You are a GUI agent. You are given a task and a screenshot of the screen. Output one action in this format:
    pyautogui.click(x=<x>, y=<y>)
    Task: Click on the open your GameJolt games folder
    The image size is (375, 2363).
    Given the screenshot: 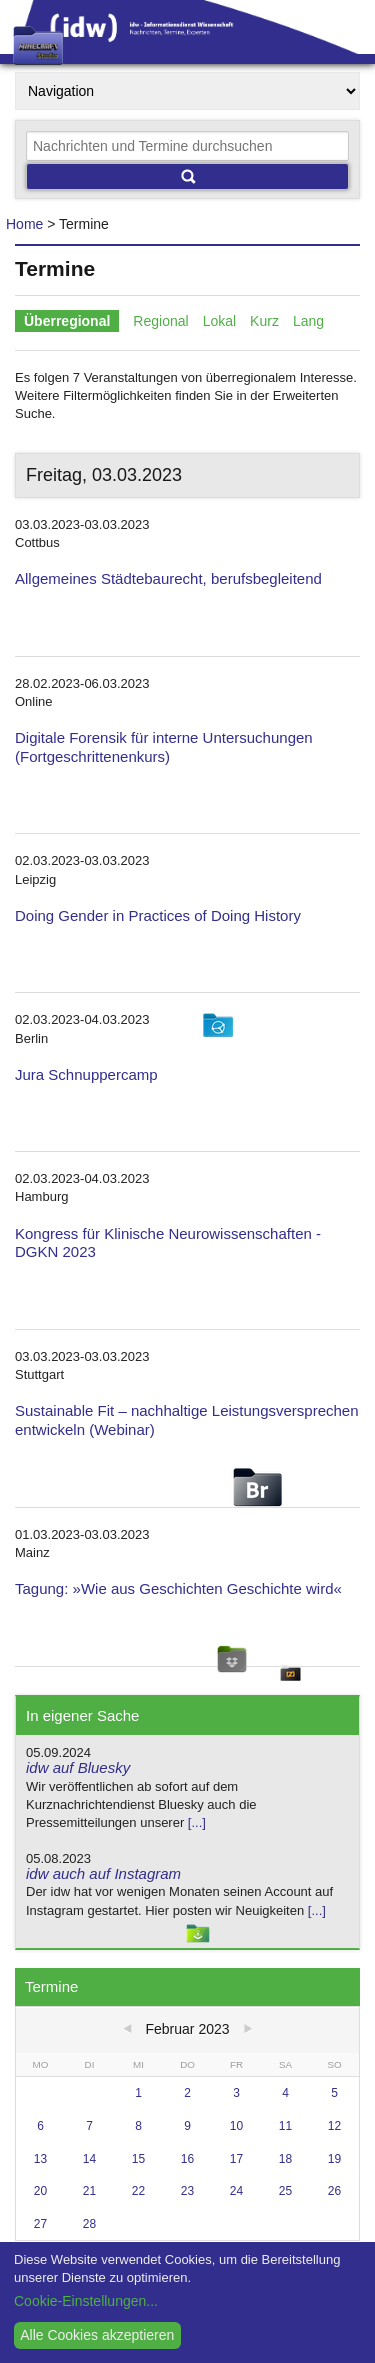 What is the action you would take?
    pyautogui.click(x=198, y=1934)
    